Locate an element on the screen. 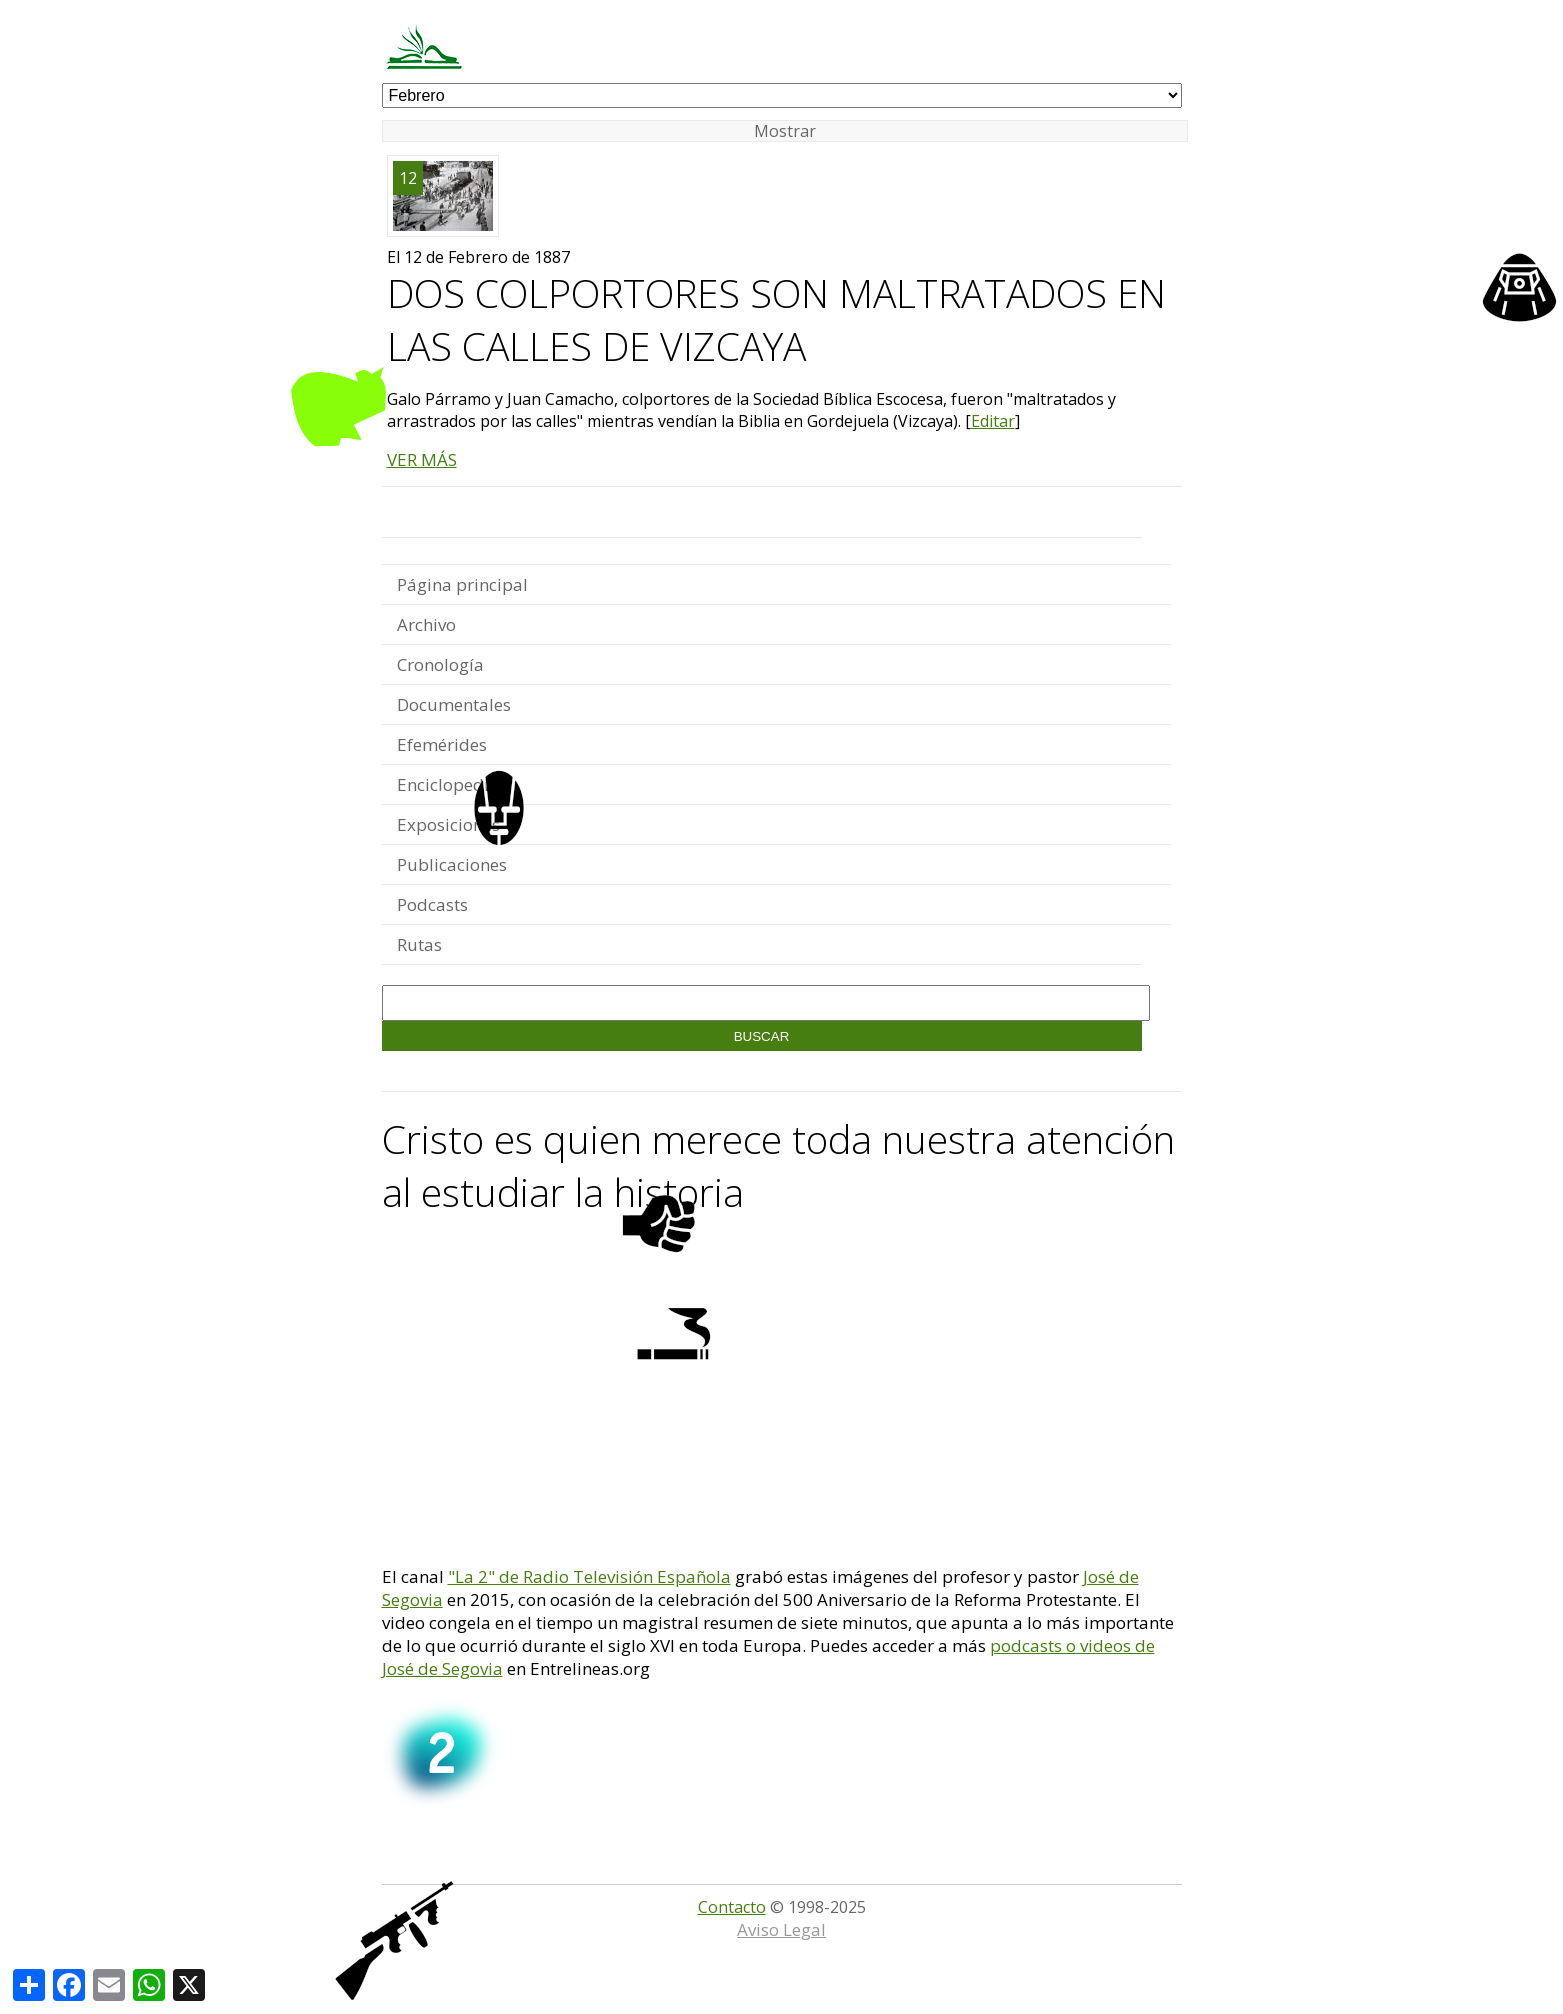 This screenshot has width=1563, height=2014. rock move in a rock-paper-scissors game is located at coordinates (659, 1219).